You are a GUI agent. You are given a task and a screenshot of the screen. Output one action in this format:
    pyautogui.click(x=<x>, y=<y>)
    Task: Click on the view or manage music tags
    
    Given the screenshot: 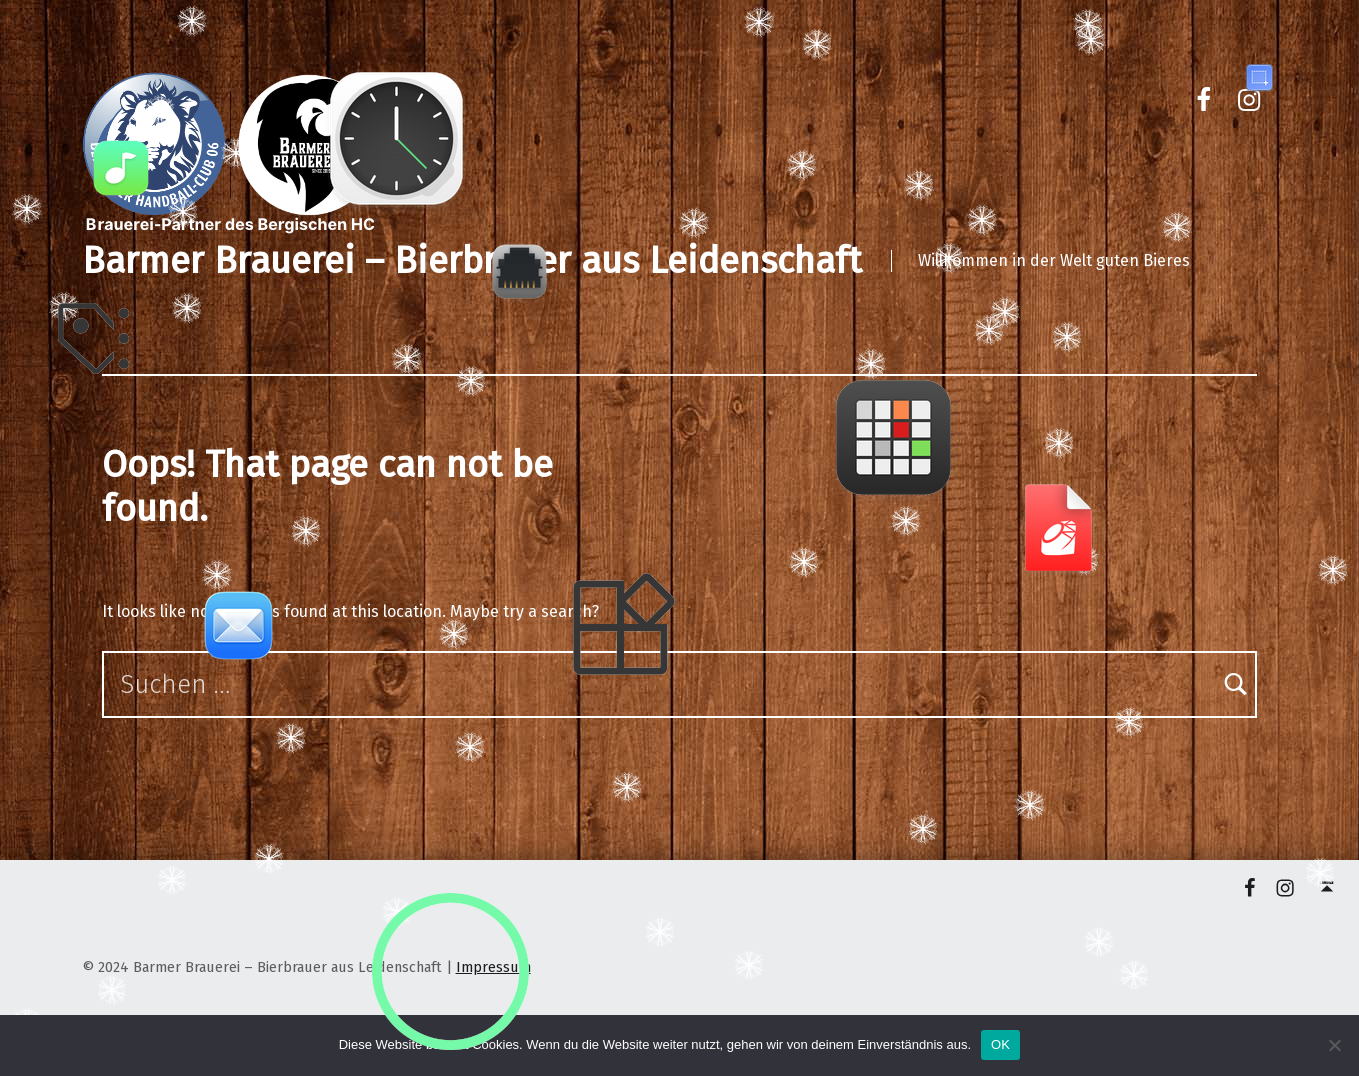 What is the action you would take?
    pyautogui.click(x=93, y=338)
    